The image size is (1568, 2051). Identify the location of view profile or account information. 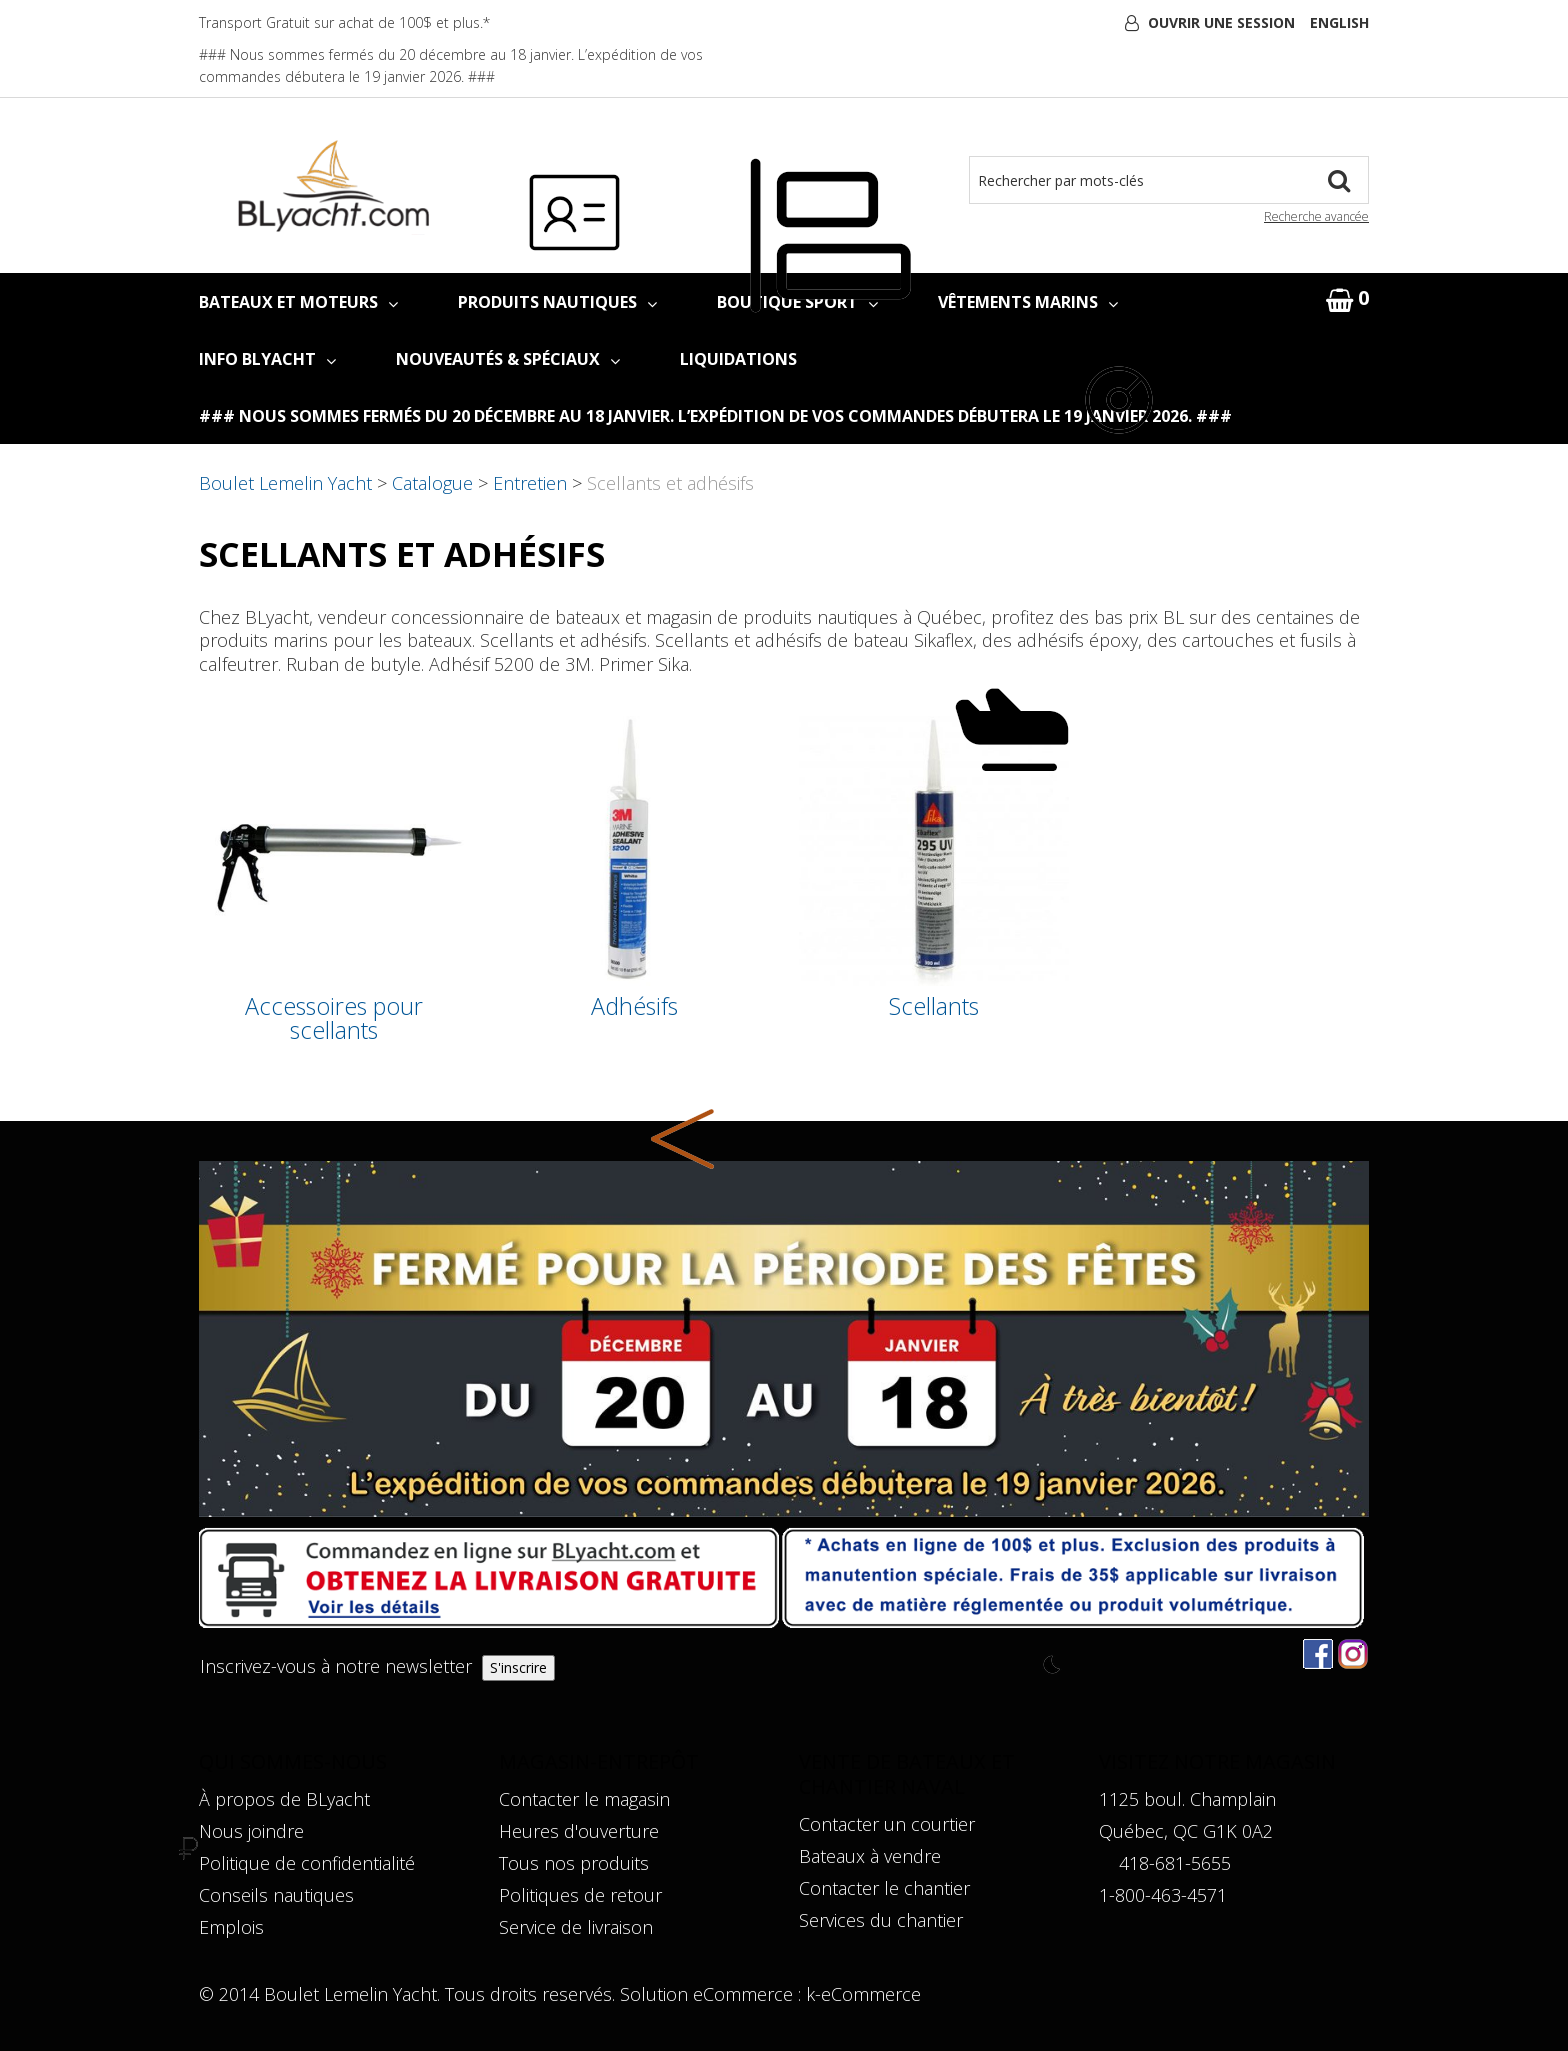
(574, 212).